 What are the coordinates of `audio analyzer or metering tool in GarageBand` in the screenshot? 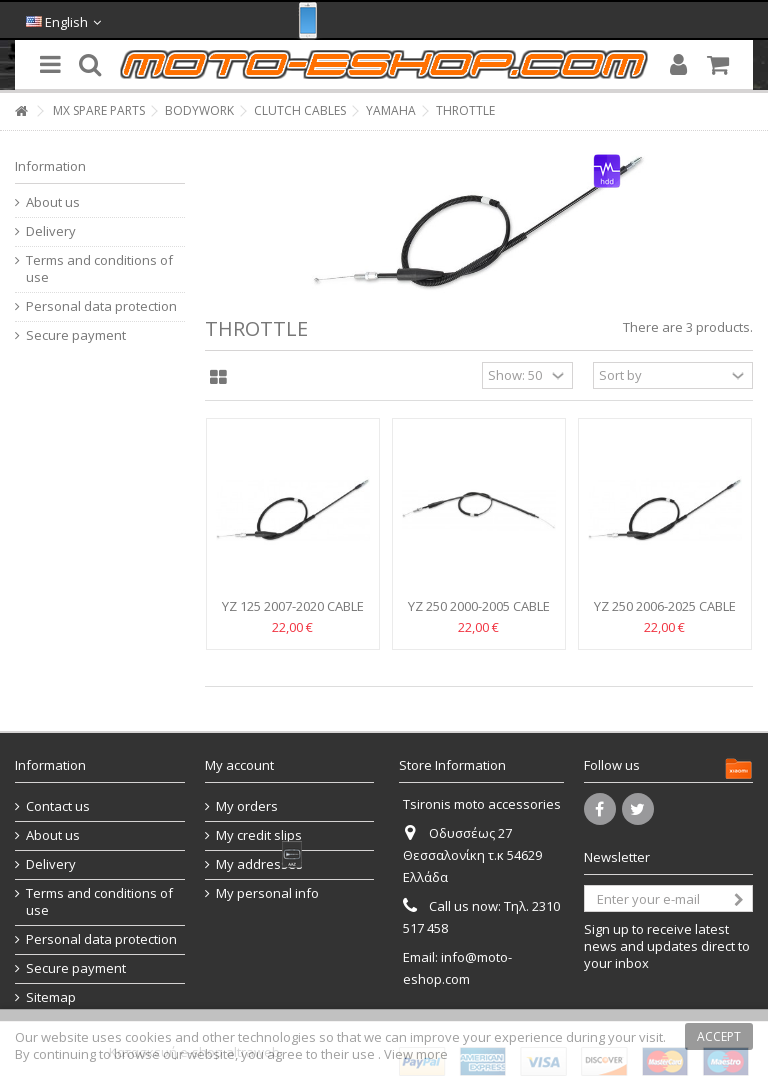 It's located at (292, 855).